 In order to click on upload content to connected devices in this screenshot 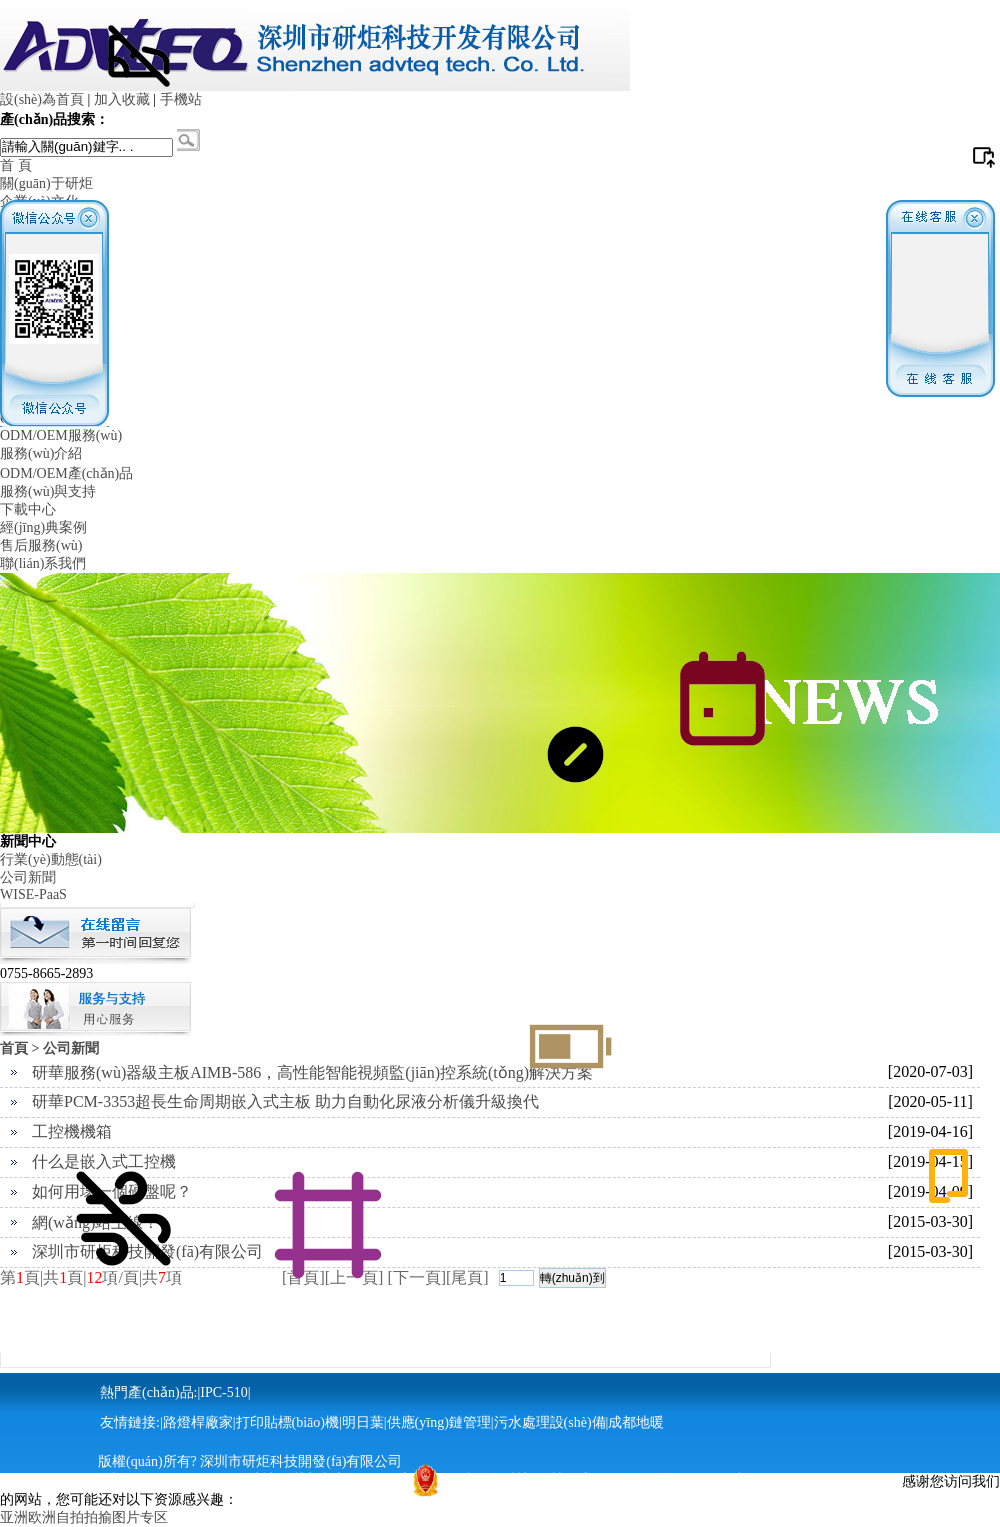, I will do `click(983, 156)`.